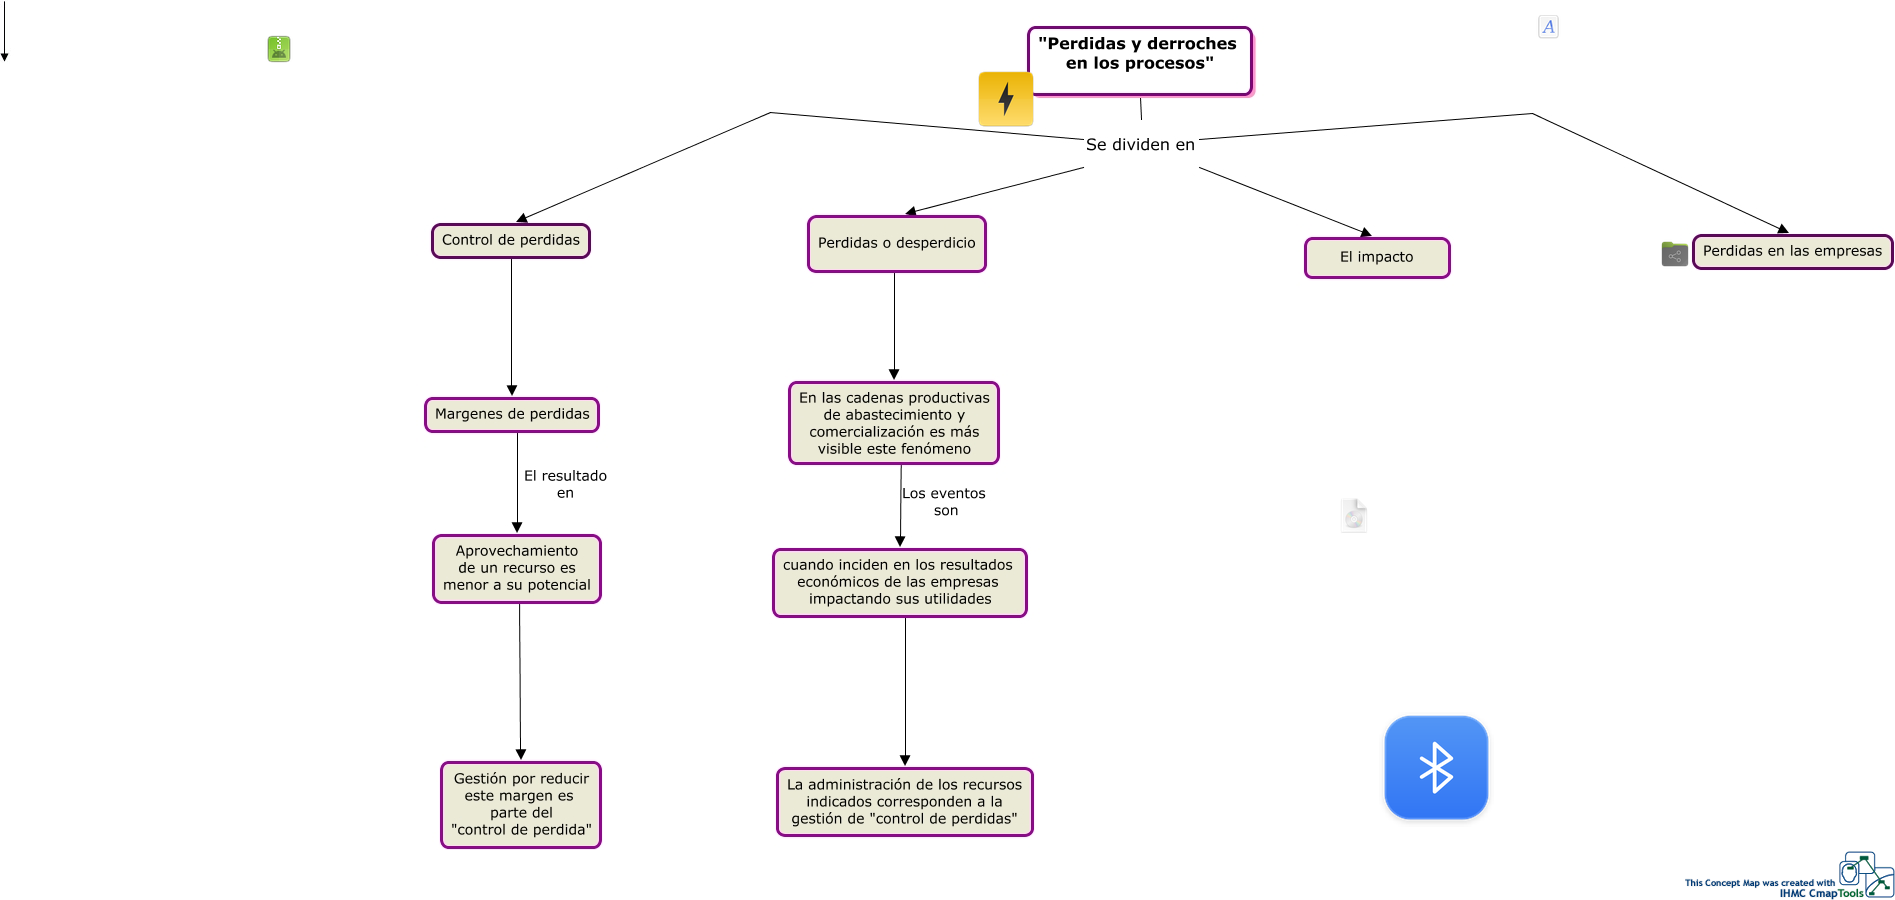  What do you see at coordinates (279, 49) in the screenshot?
I see `an android application package file` at bounding box center [279, 49].